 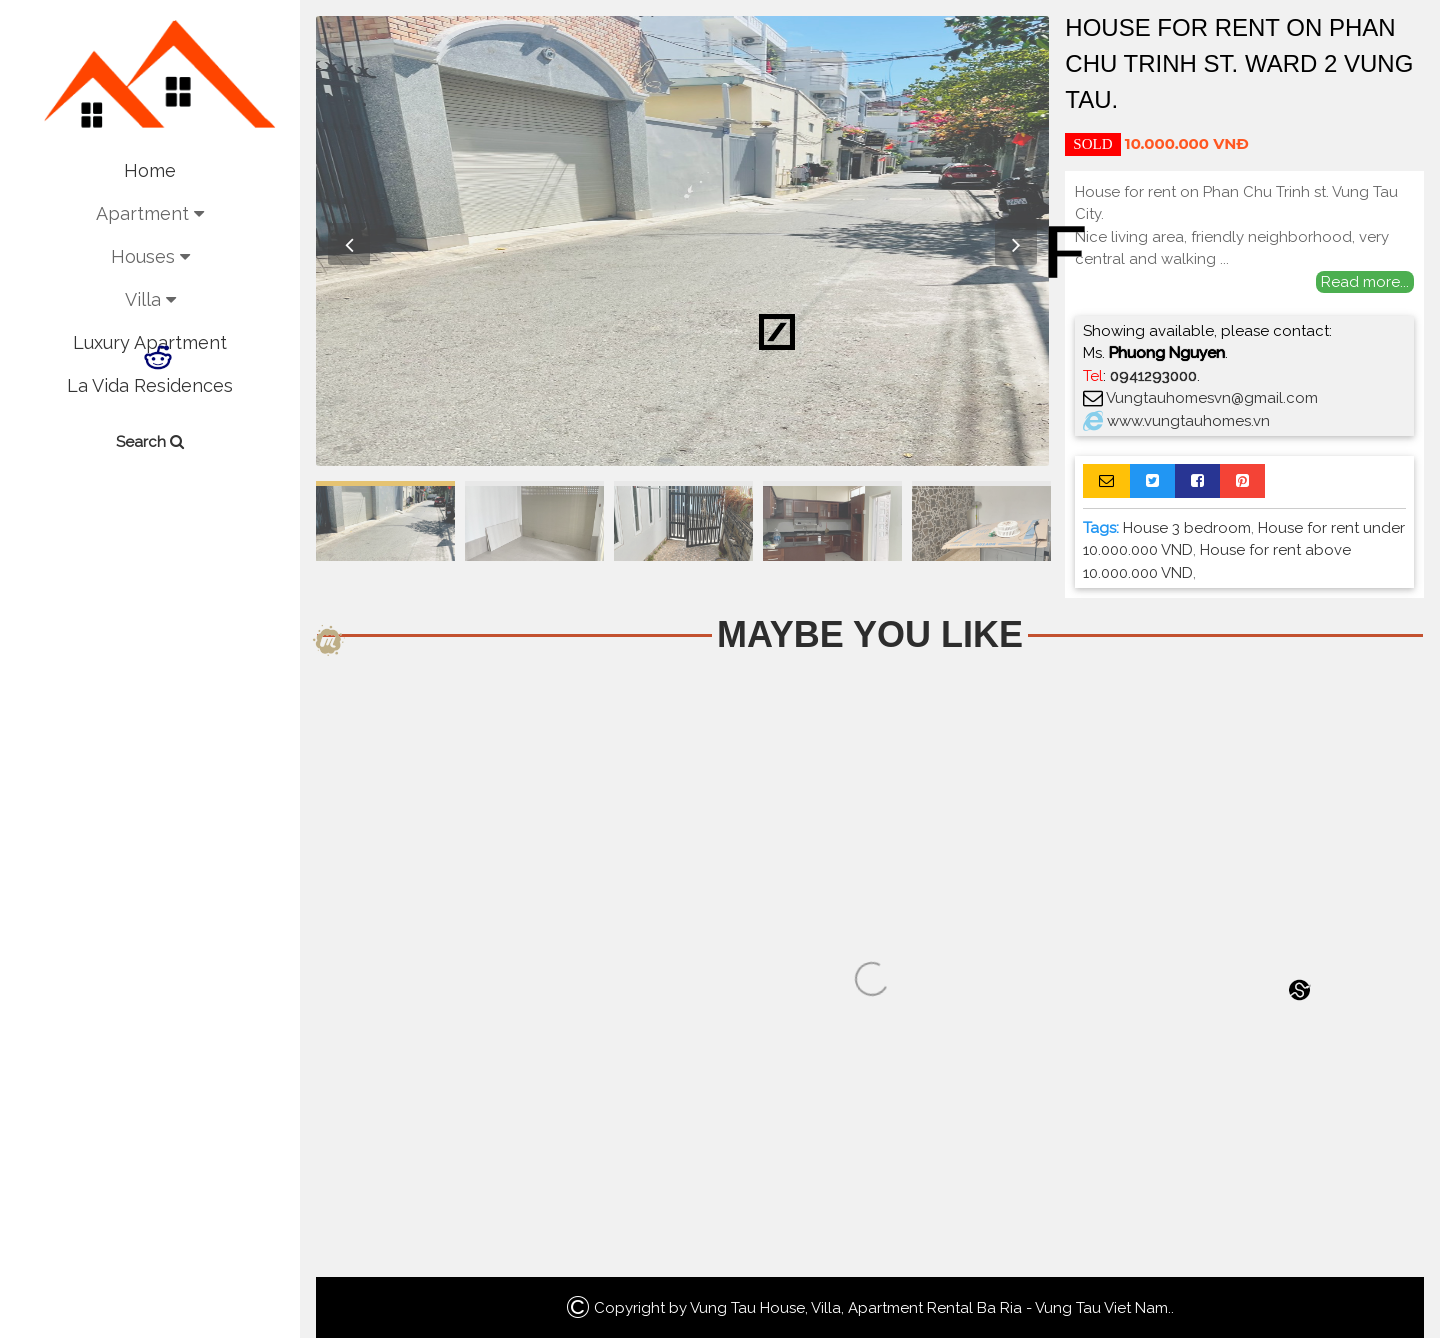 What do you see at coordinates (328, 640) in the screenshot?
I see `open the Meetup app` at bounding box center [328, 640].